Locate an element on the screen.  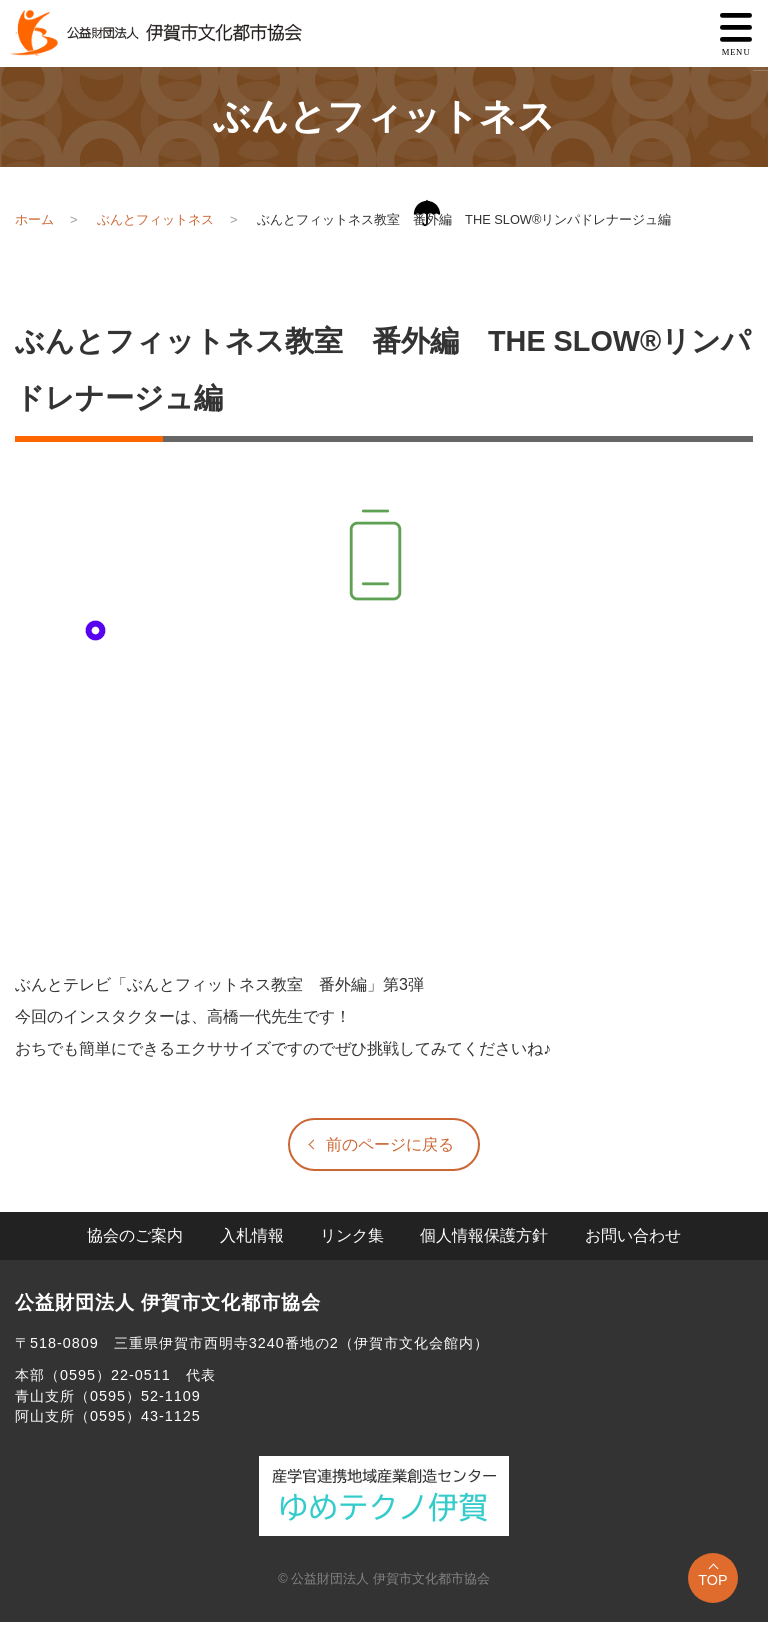
indicates low battery status is located at coordinates (375, 556).